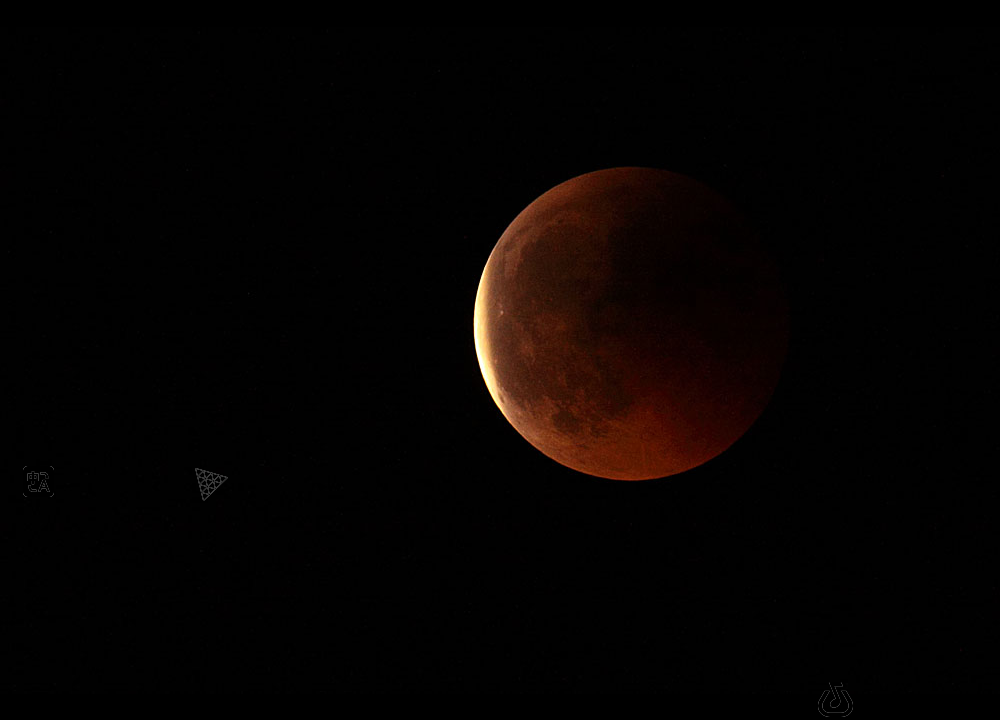 The image size is (1000, 720). I want to click on three.js library or project branding, so click(211, 484).